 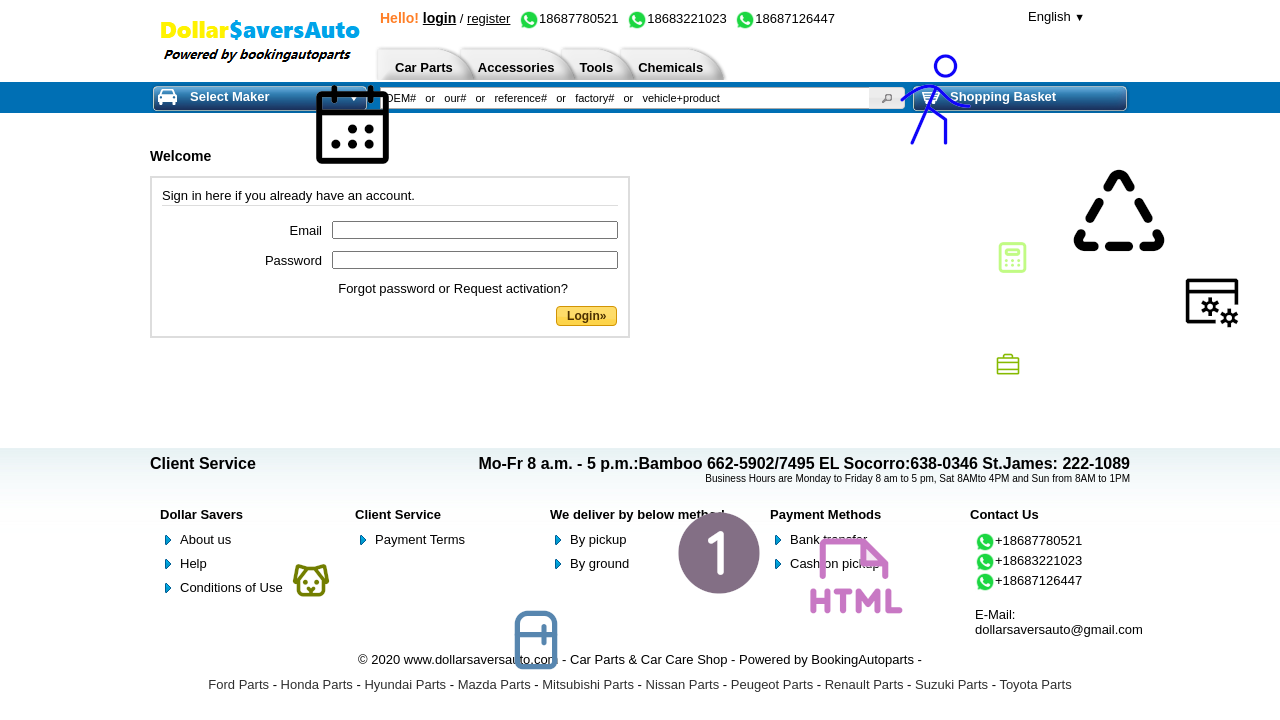 I want to click on view calendar events, so click(x=352, y=127).